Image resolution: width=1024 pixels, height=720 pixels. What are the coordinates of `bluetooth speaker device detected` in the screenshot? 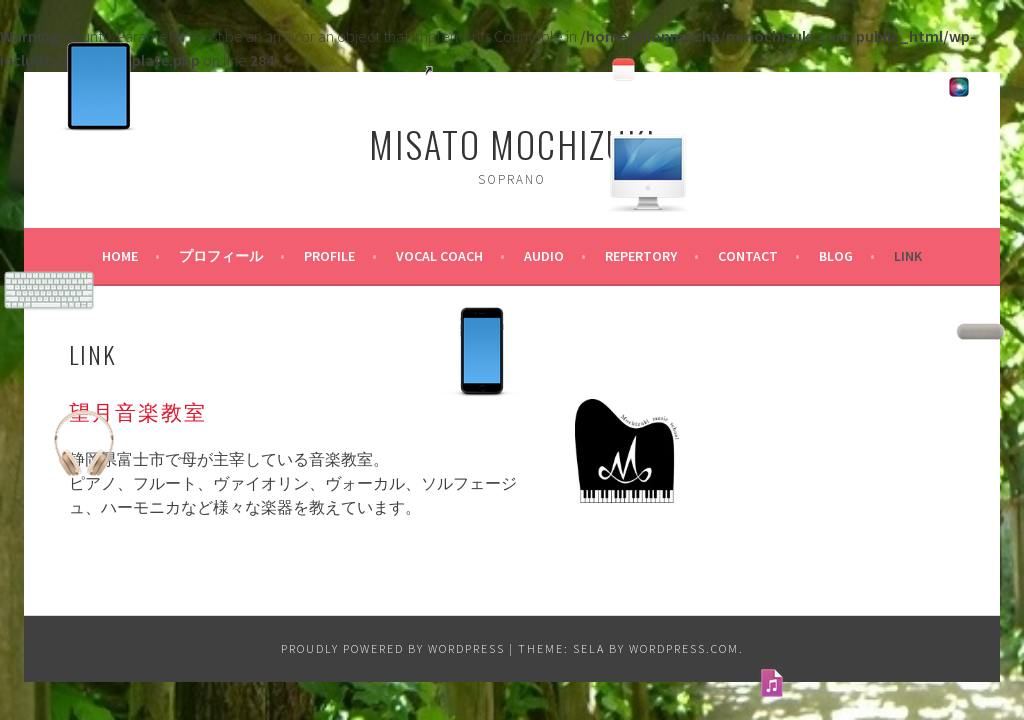 It's located at (980, 331).